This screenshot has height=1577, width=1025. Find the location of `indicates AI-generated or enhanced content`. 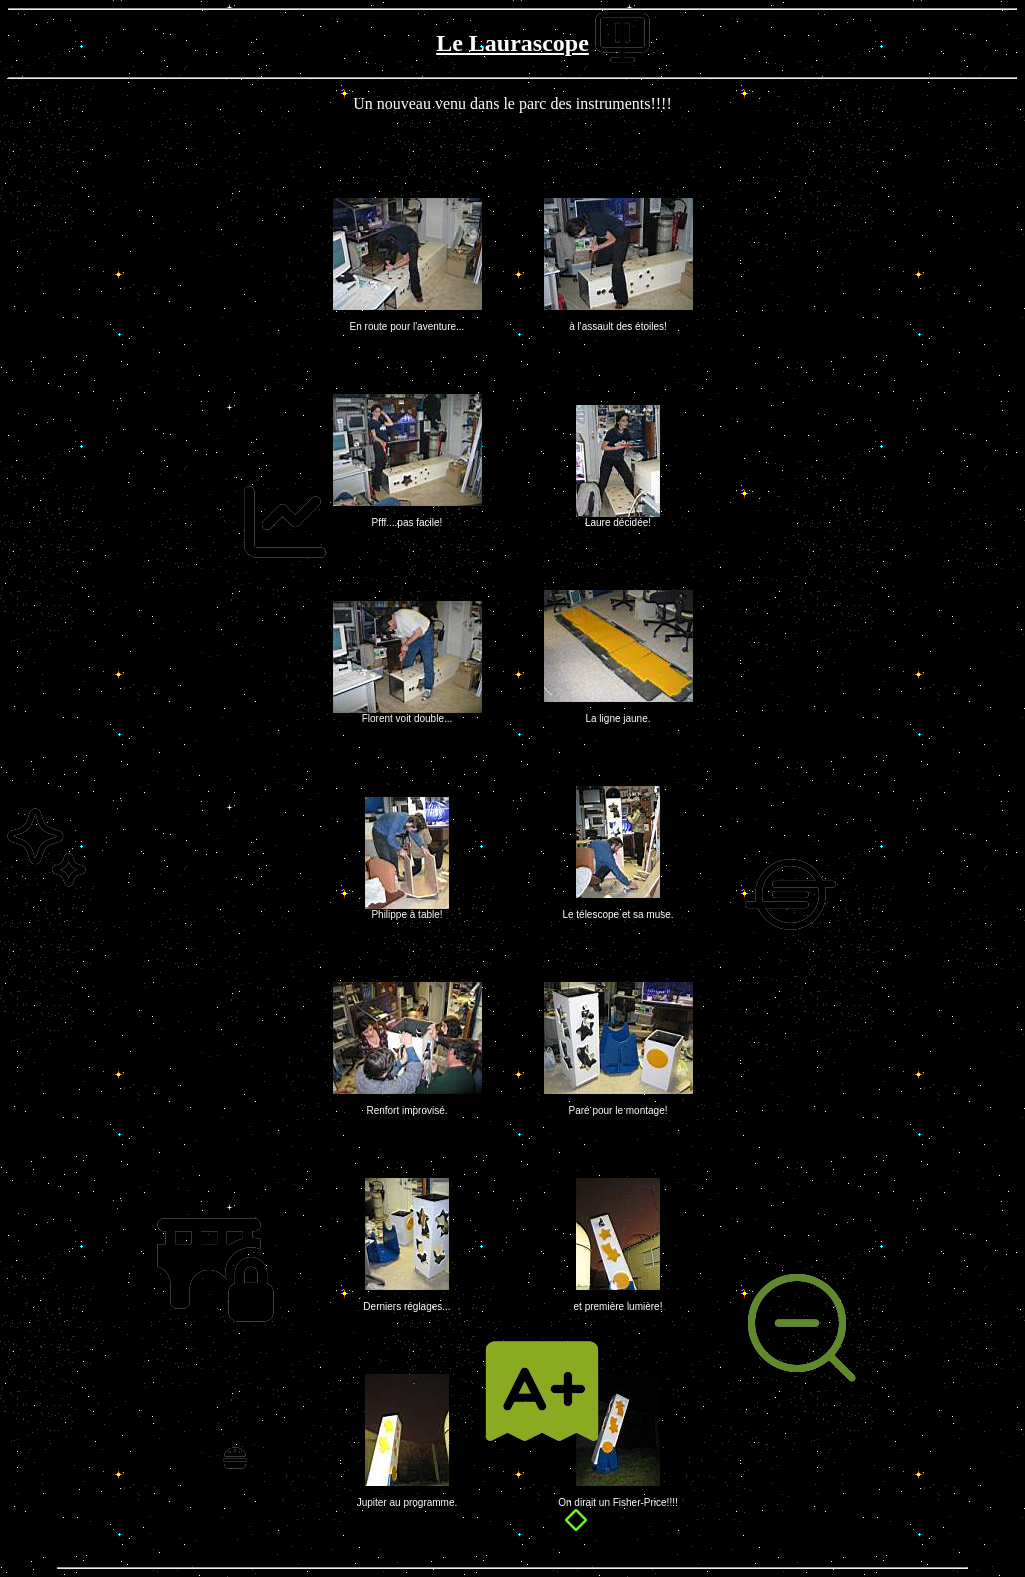

indicates AI-generated or enhanced content is located at coordinates (46, 847).